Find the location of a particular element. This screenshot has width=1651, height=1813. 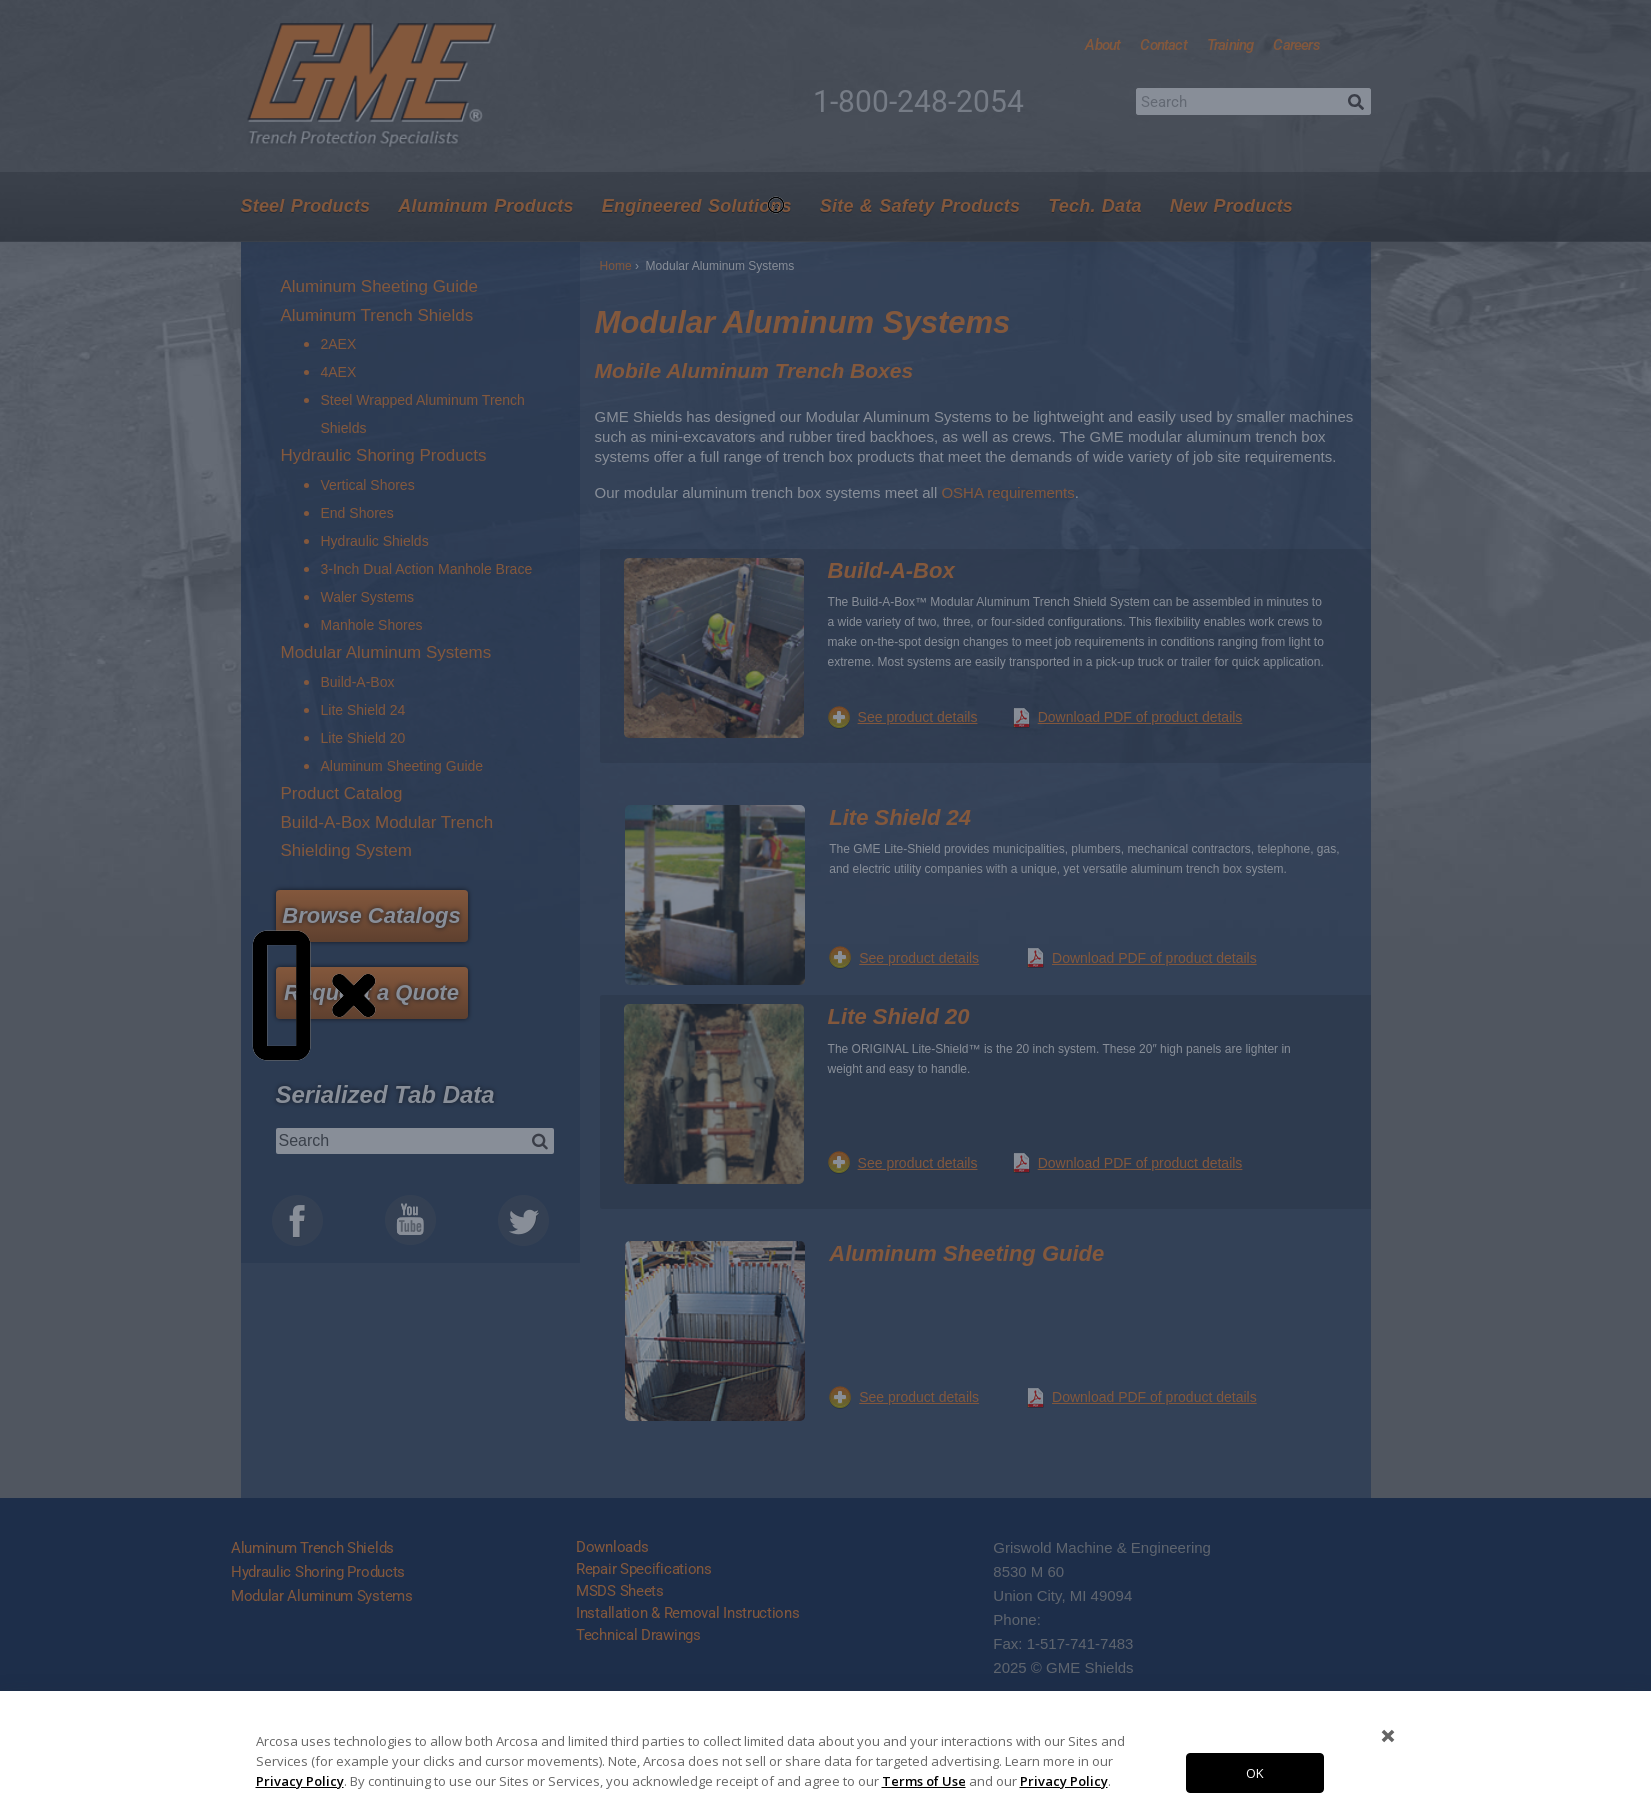

indicates a sad or disappointed mood is located at coordinates (776, 205).